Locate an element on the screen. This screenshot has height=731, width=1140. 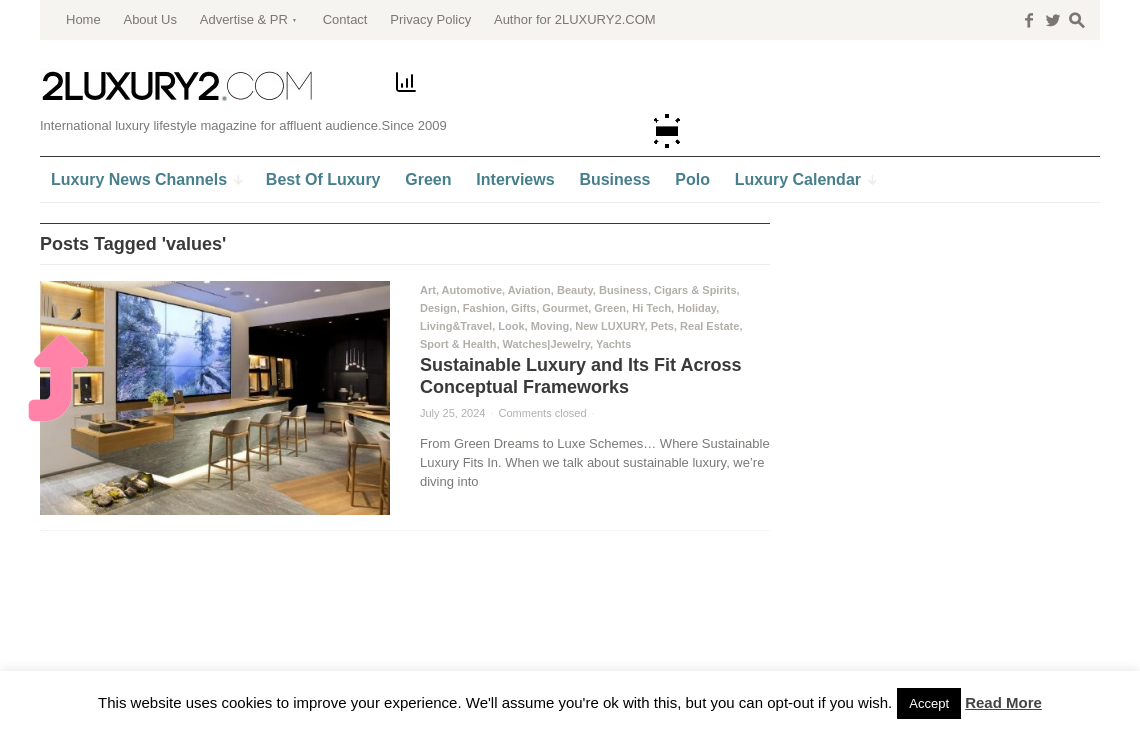
adjust screen brightness settings is located at coordinates (667, 131).